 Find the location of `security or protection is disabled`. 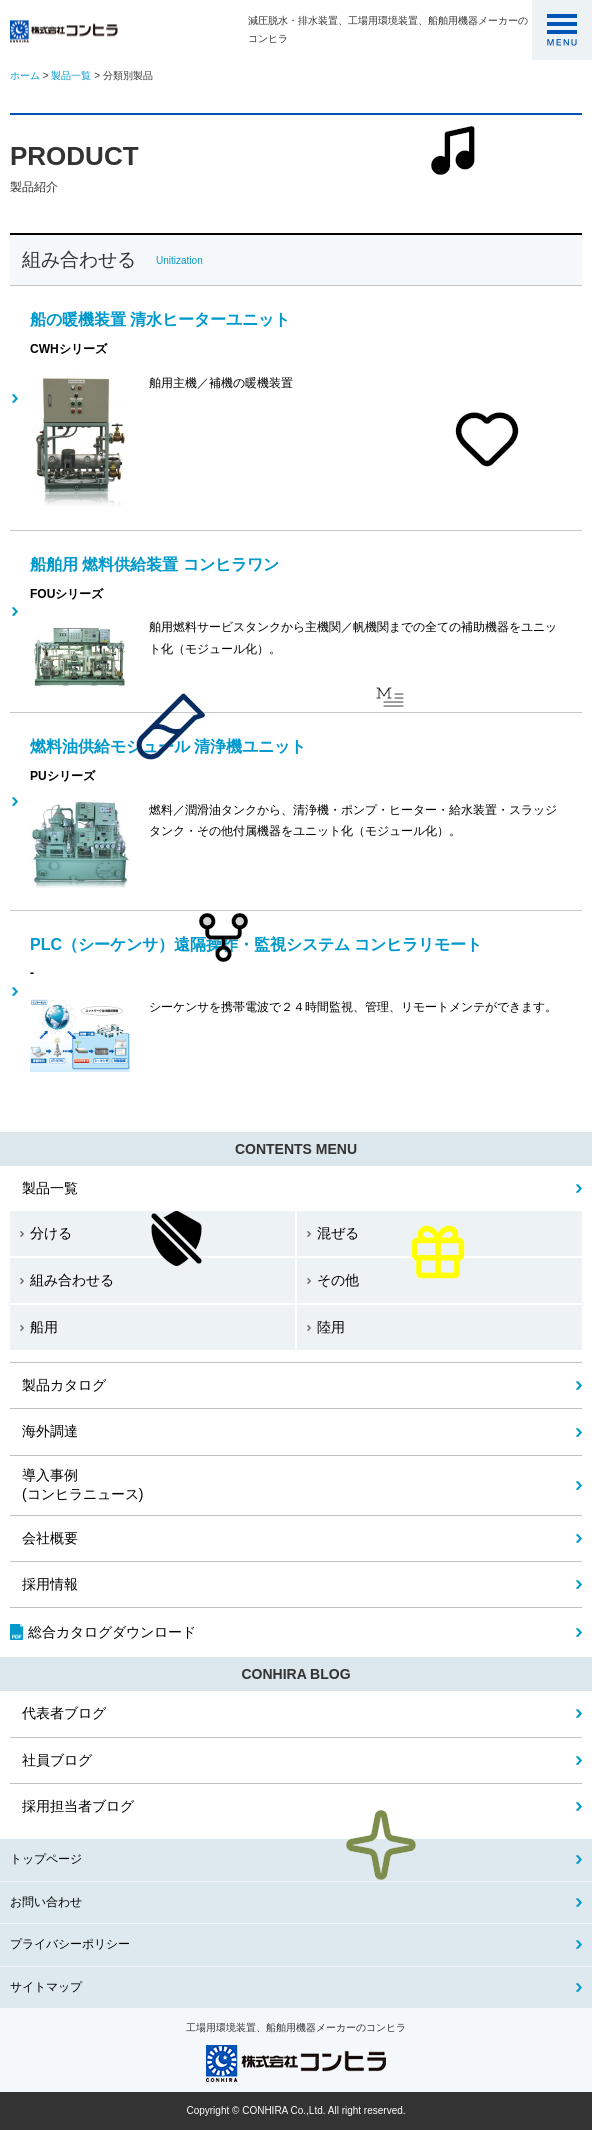

security or protection is disabled is located at coordinates (176, 1238).